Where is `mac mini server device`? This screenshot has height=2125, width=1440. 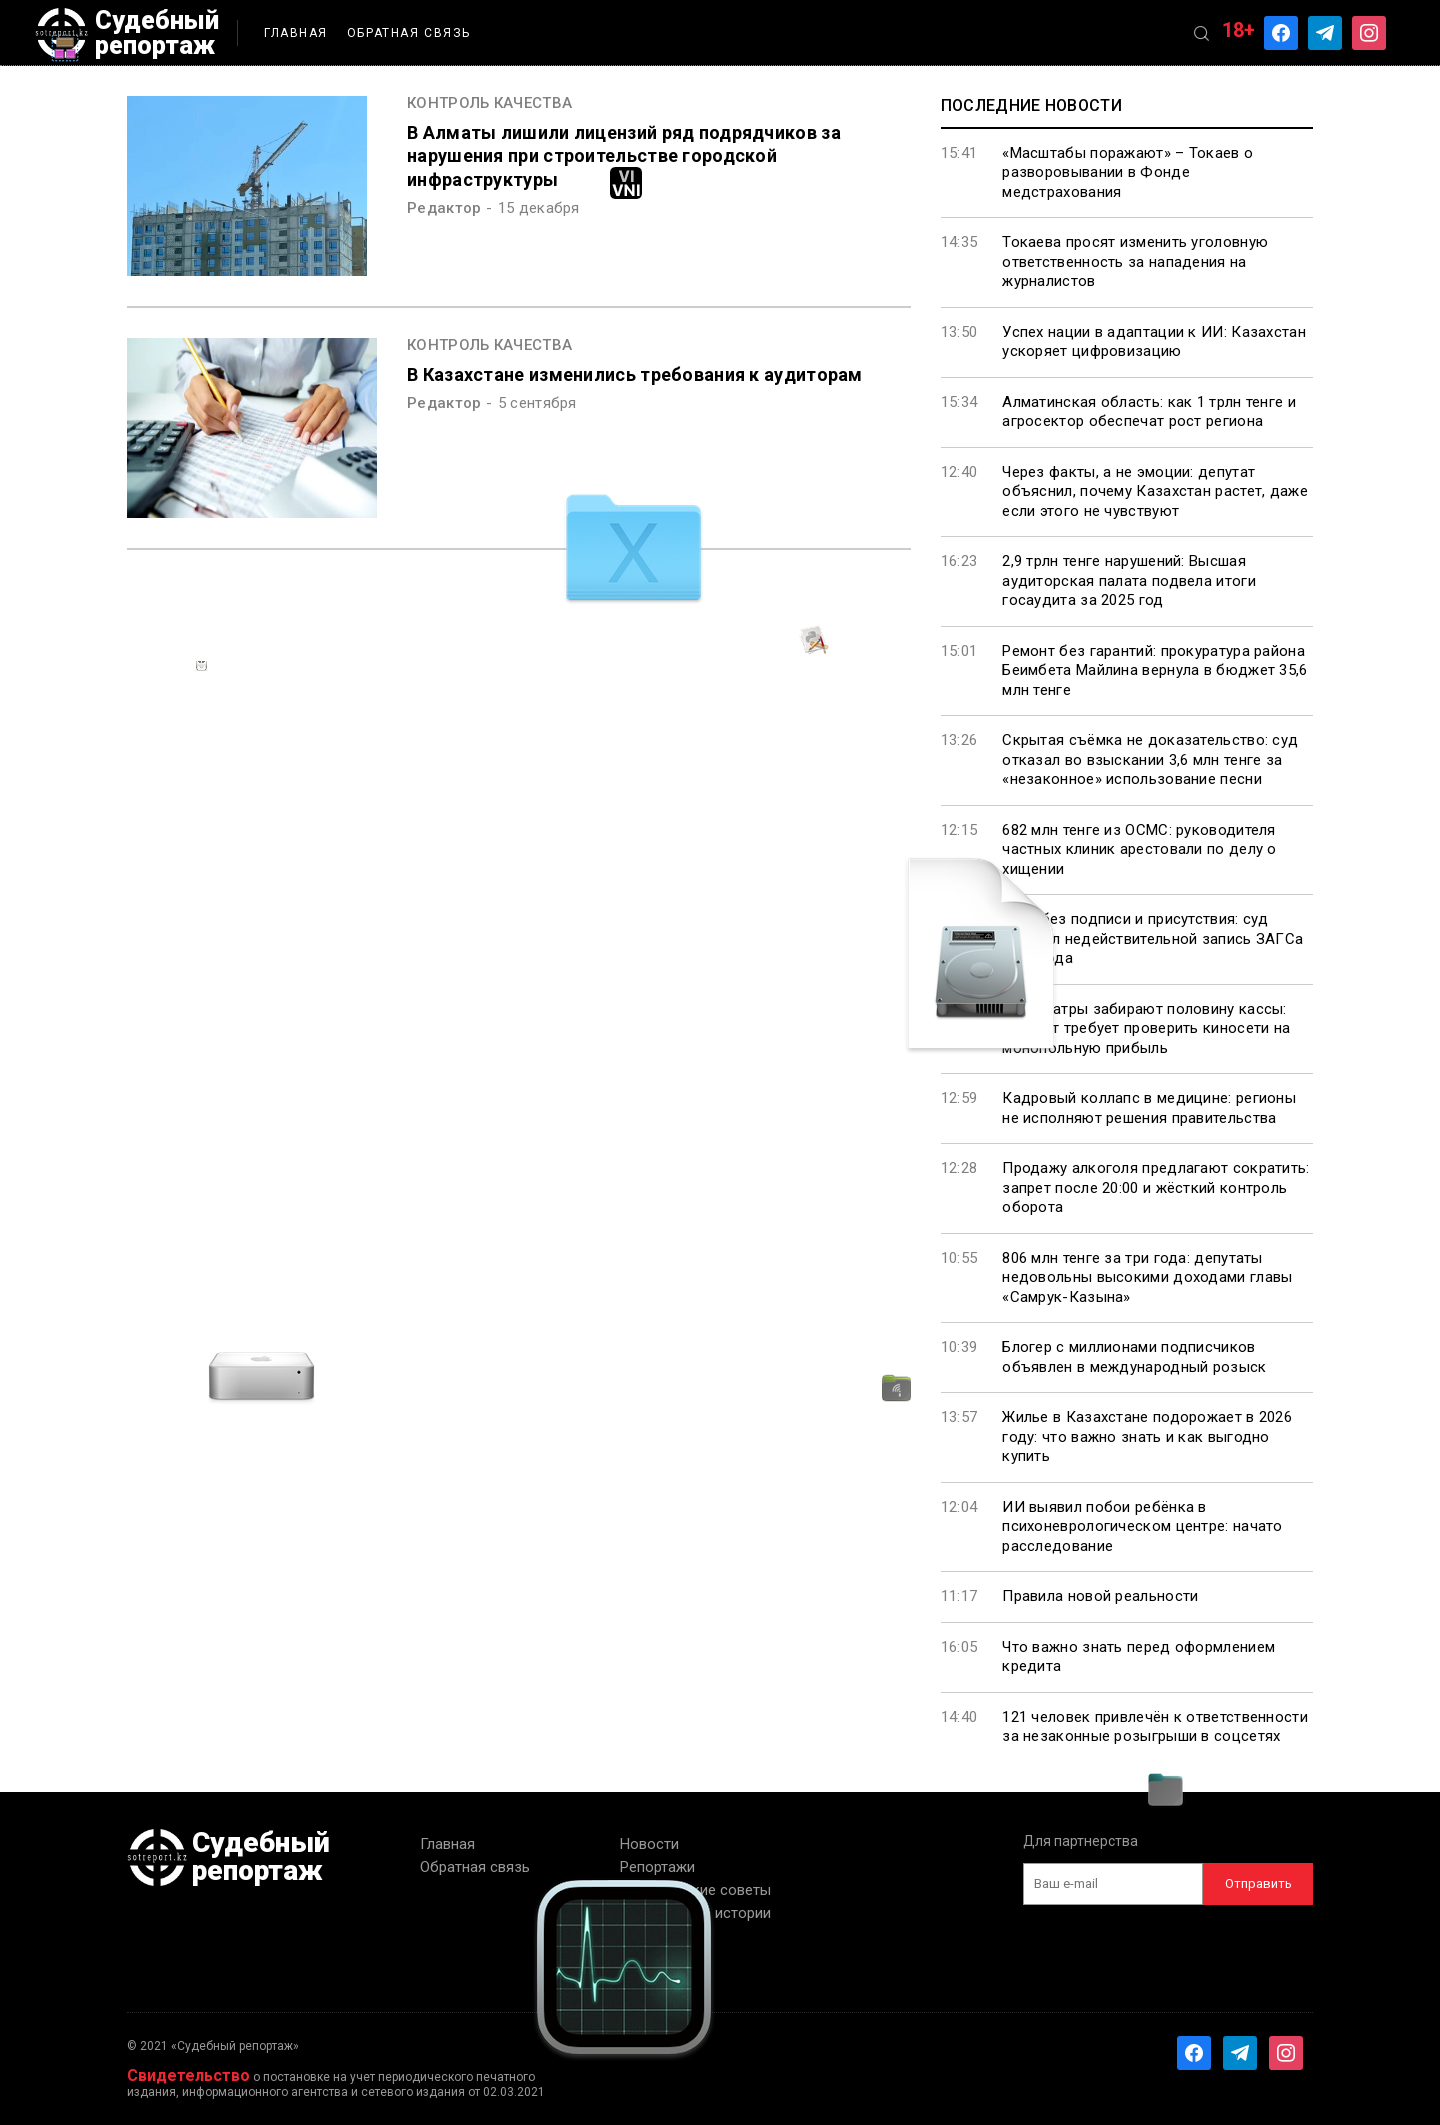 mac mini server device is located at coordinates (261, 1367).